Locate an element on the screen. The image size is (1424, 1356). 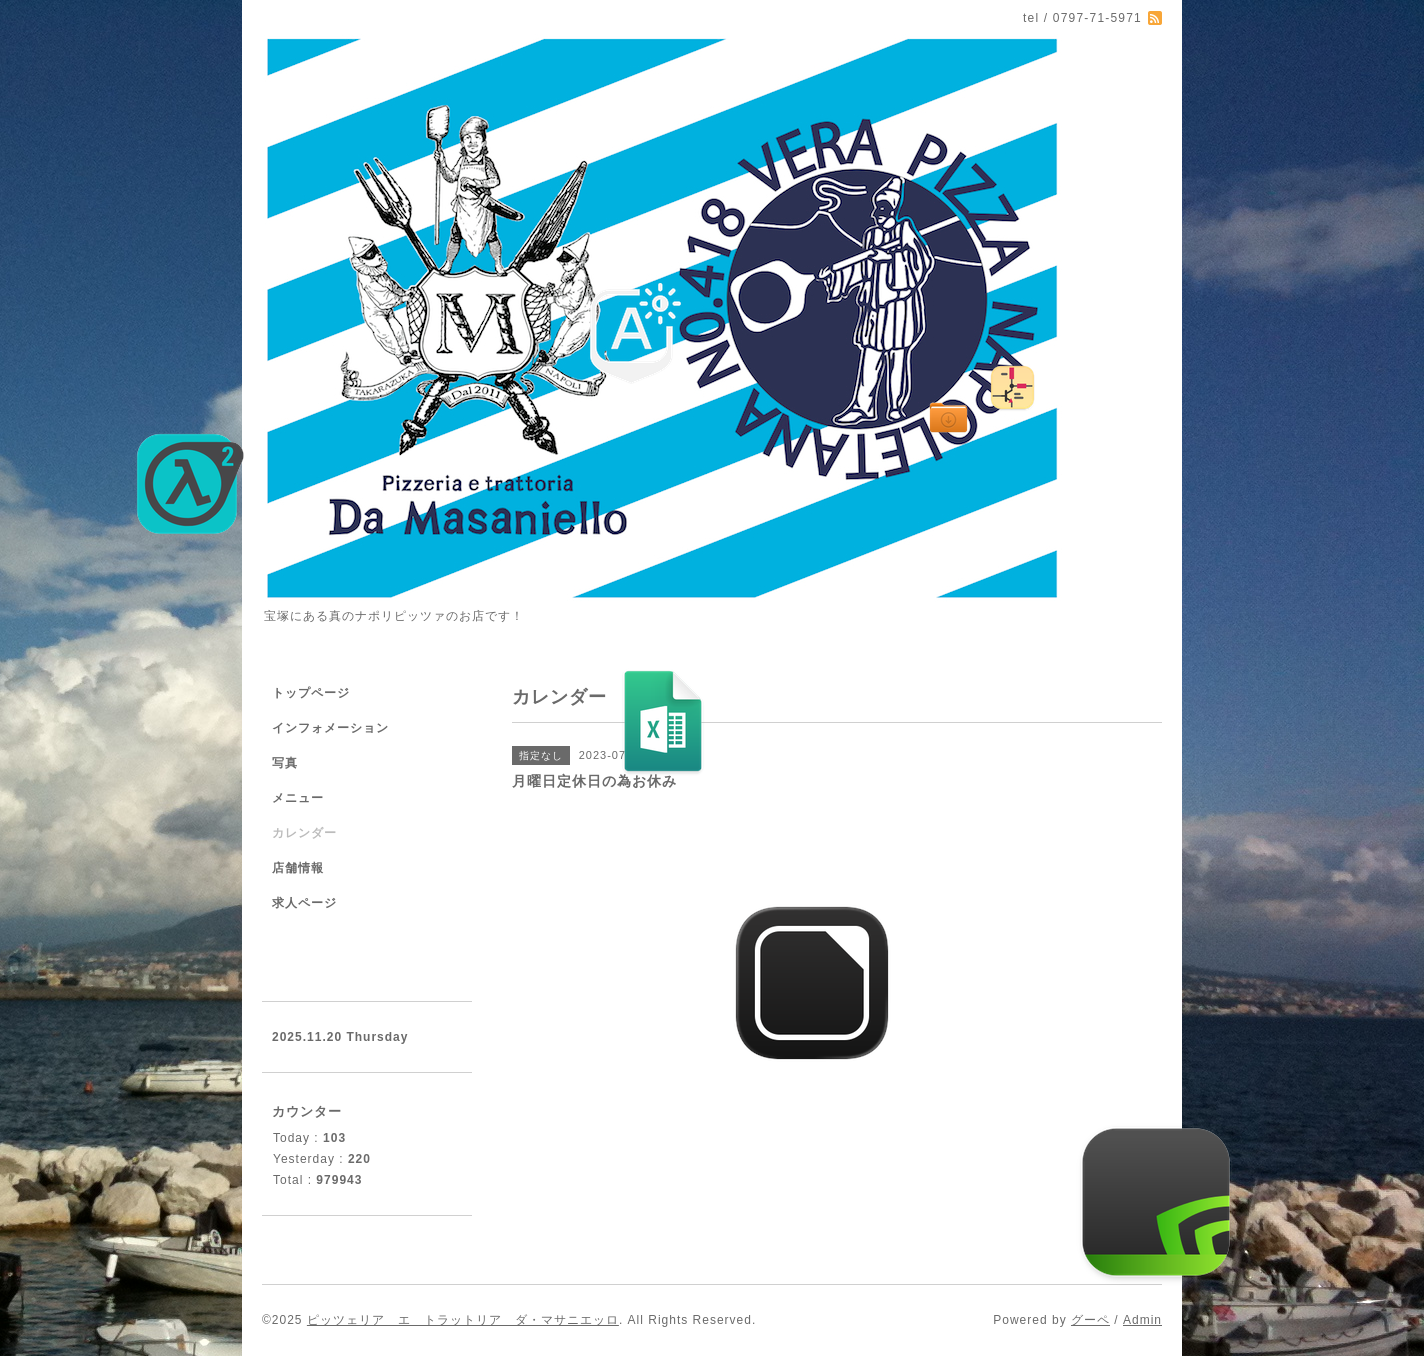
open LibreOffice application is located at coordinates (812, 983).